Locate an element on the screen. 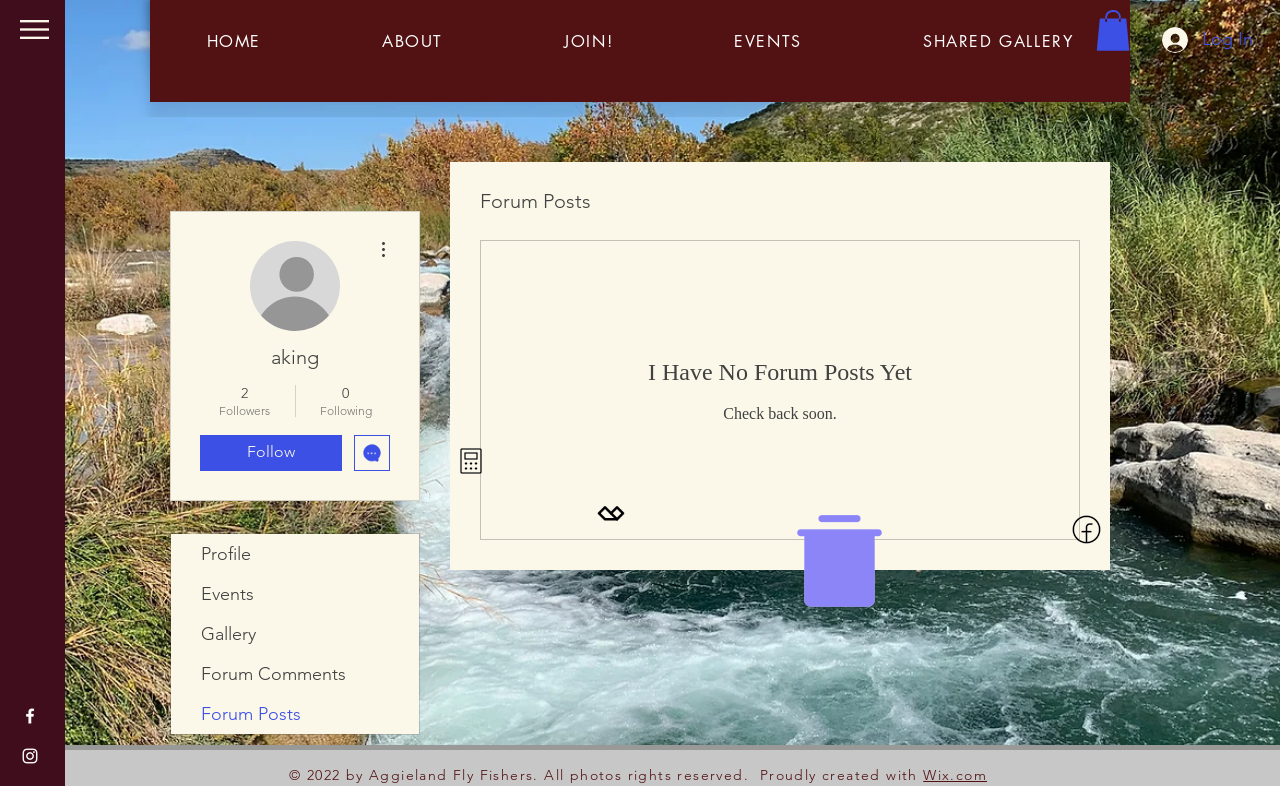 The image size is (1280, 786). alpine.js framework logo is located at coordinates (611, 514).